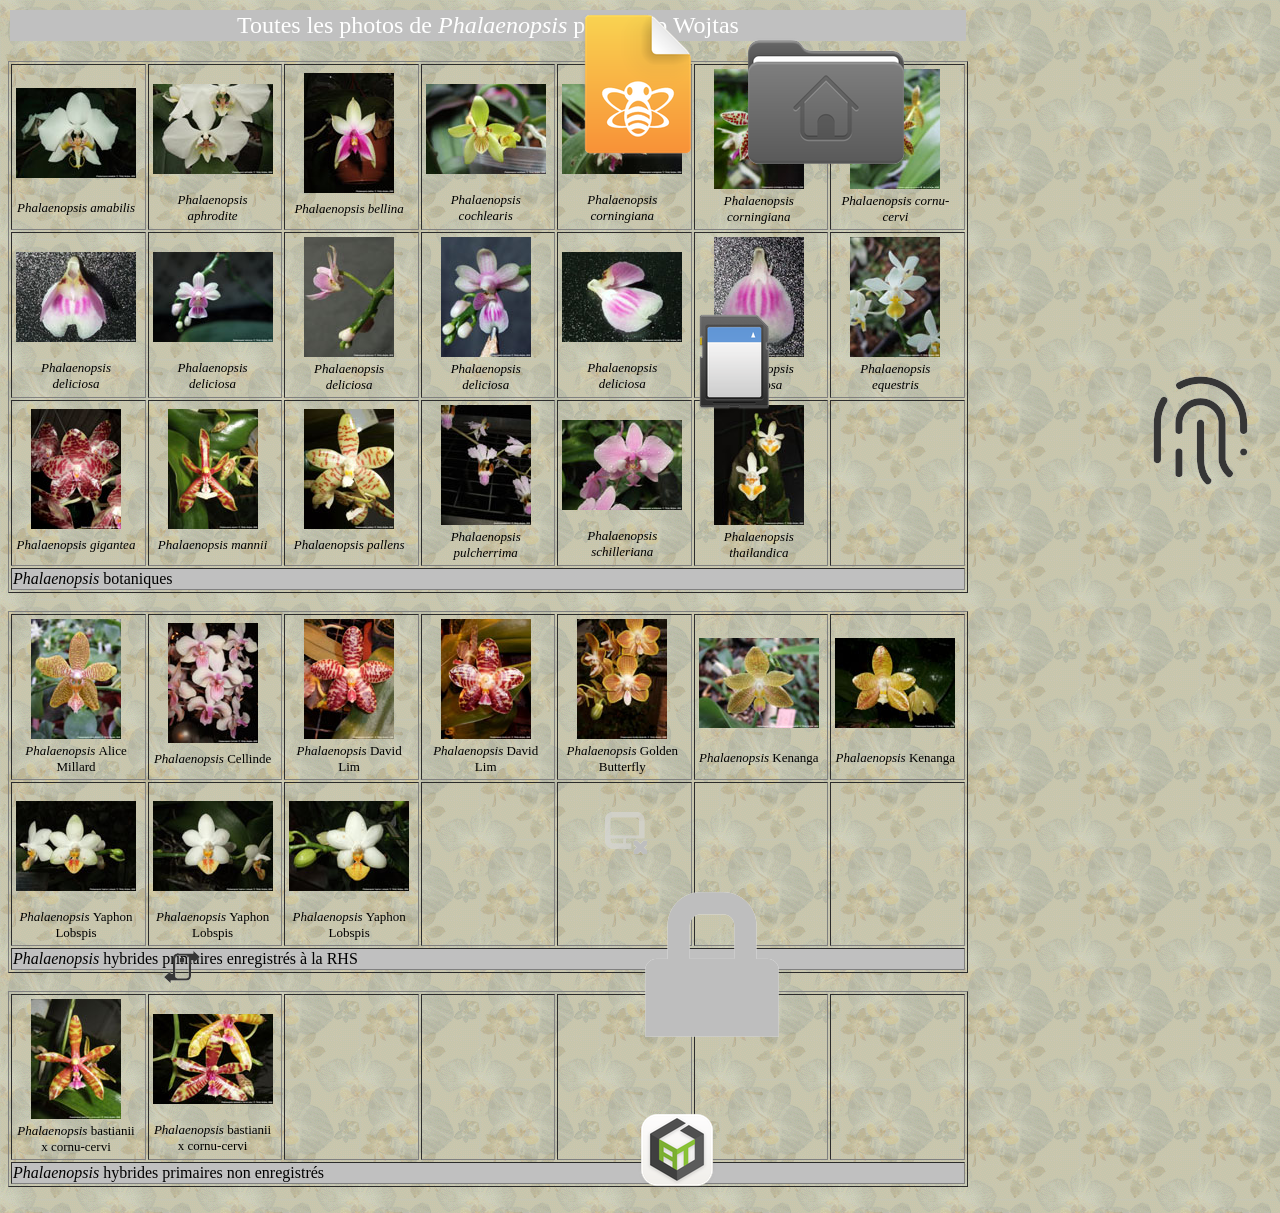 This screenshot has width=1280, height=1213. I want to click on access your home folder, so click(826, 102).